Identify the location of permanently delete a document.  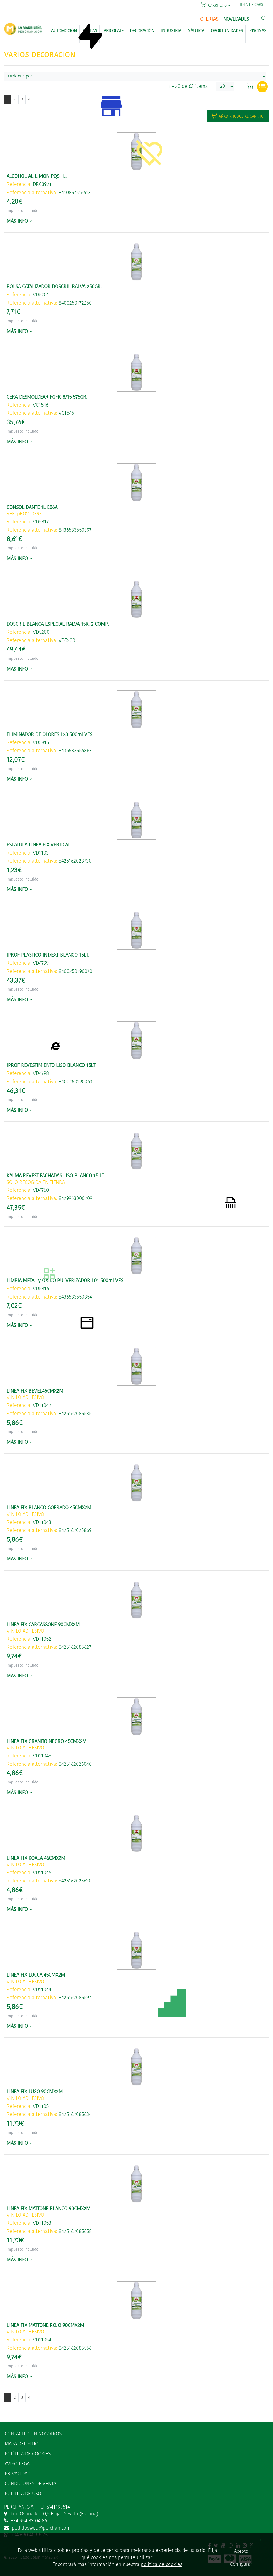
(231, 1202).